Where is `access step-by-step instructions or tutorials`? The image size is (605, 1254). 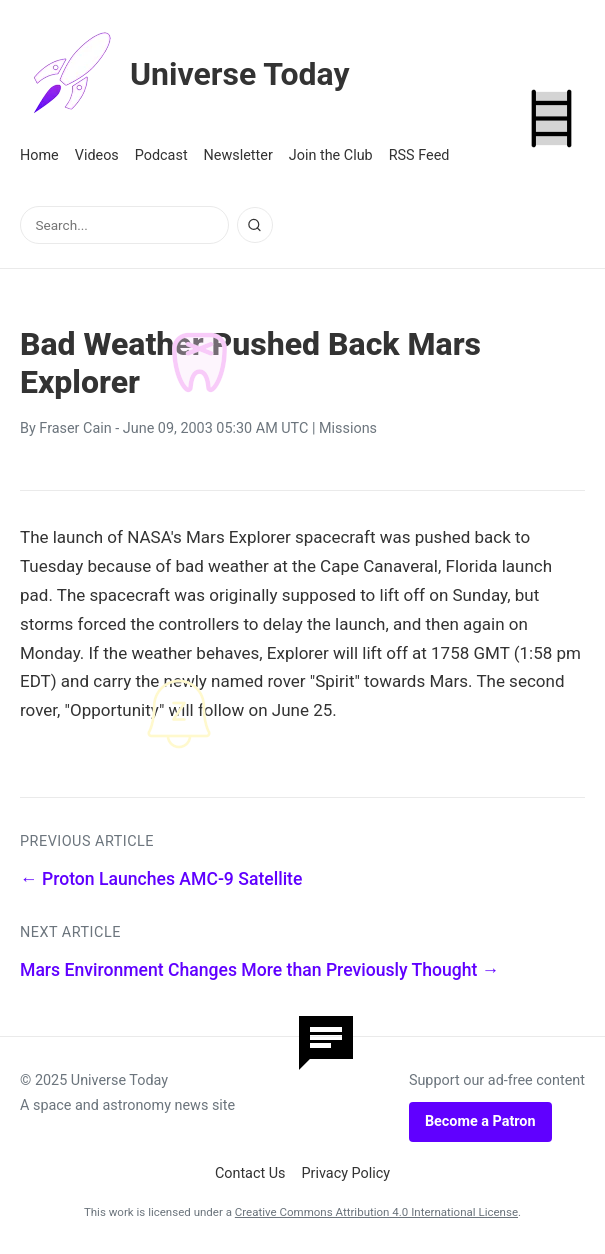
access step-by-step instructions or tutorials is located at coordinates (551, 118).